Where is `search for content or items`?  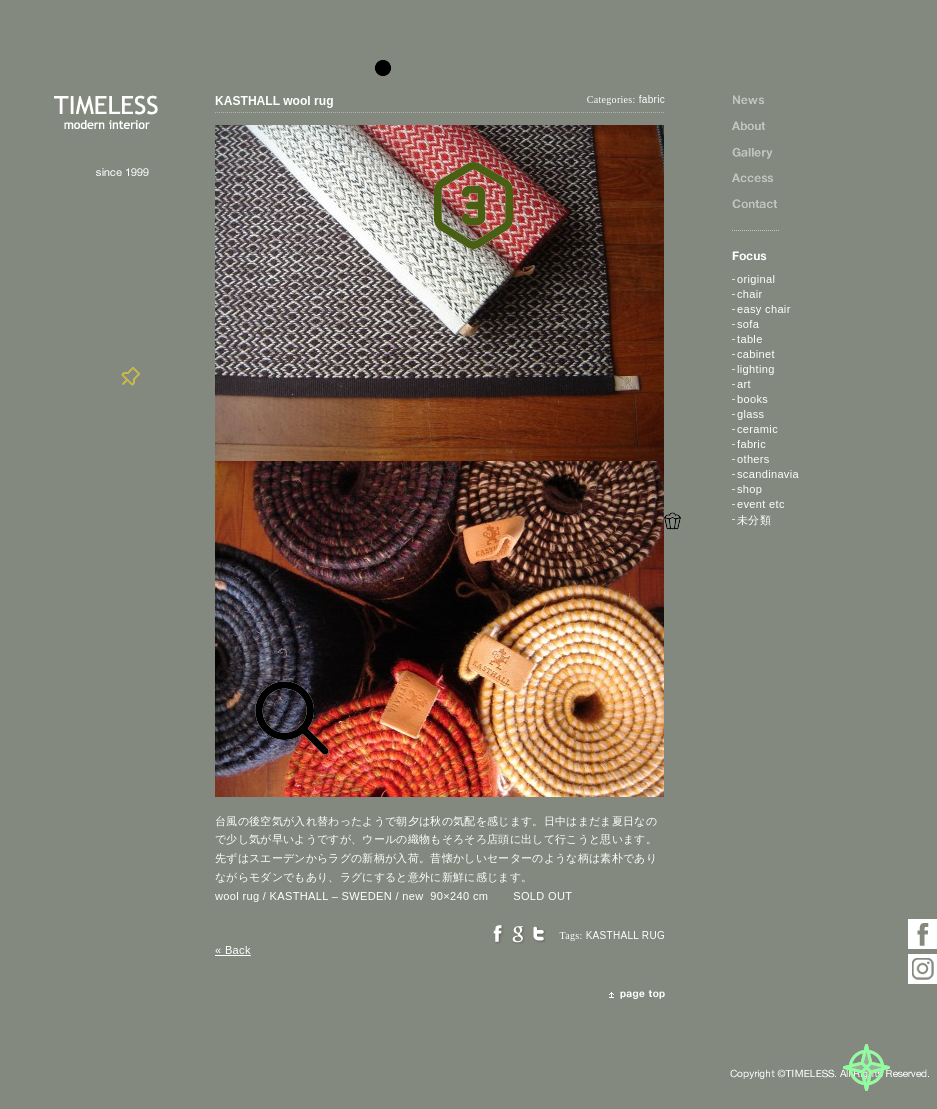
search for content or items is located at coordinates (292, 718).